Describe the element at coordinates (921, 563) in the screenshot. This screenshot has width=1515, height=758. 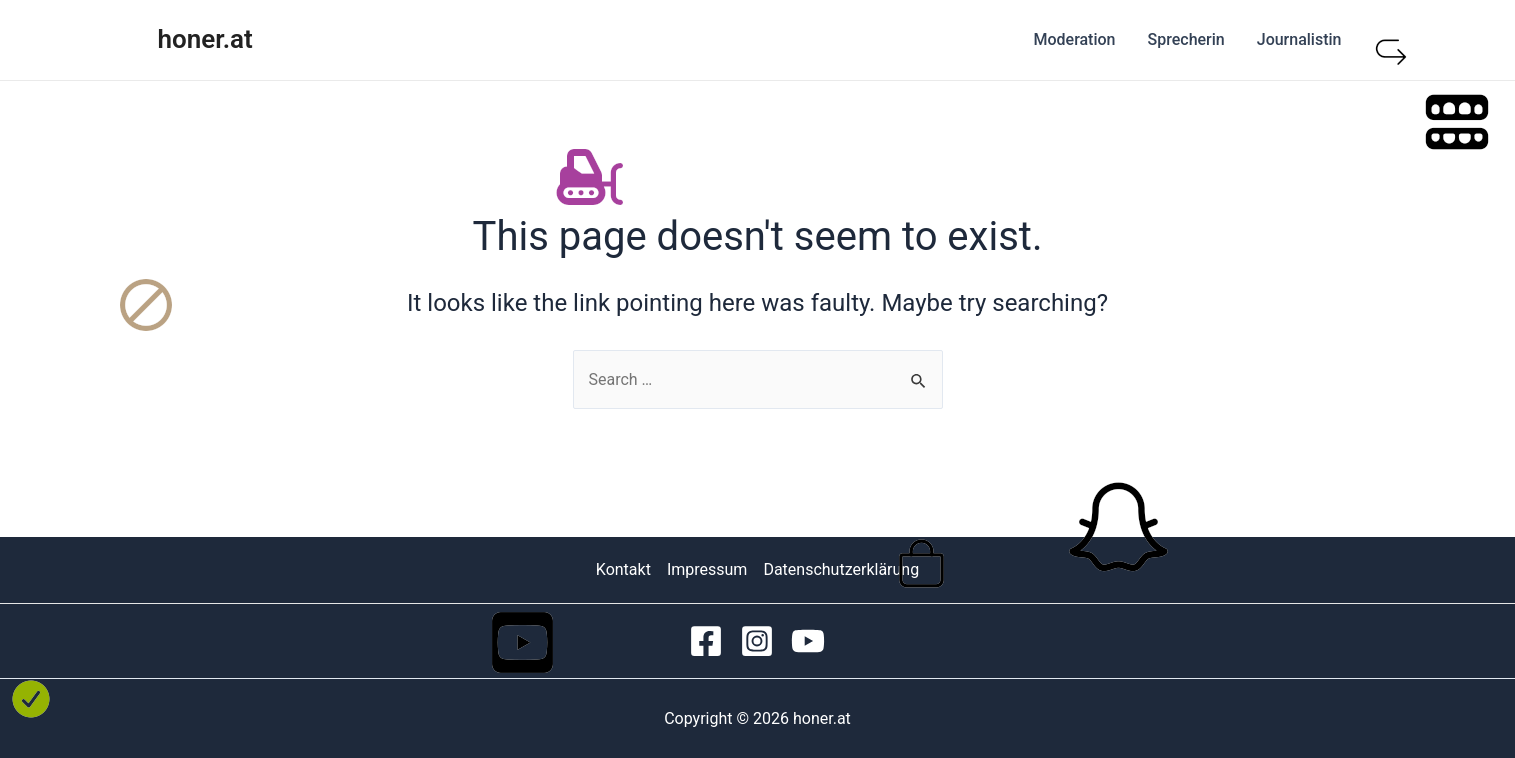
I see `view your shopping bag` at that location.